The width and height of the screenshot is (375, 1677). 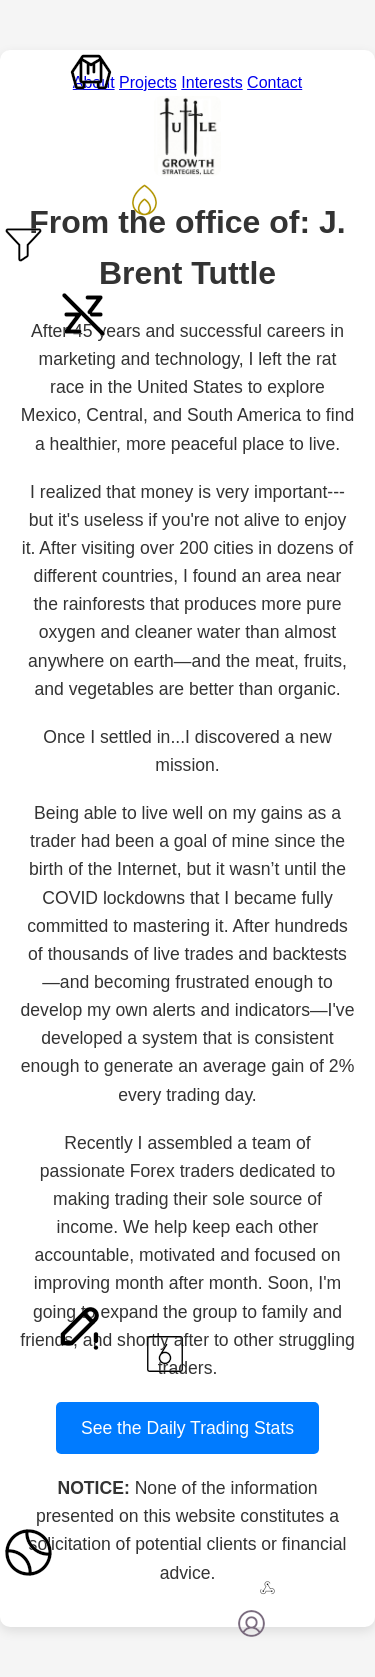 What do you see at coordinates (144, 200) in the screenshot?
I see `indicates trending or popular content` at bounding box center [144, 200].